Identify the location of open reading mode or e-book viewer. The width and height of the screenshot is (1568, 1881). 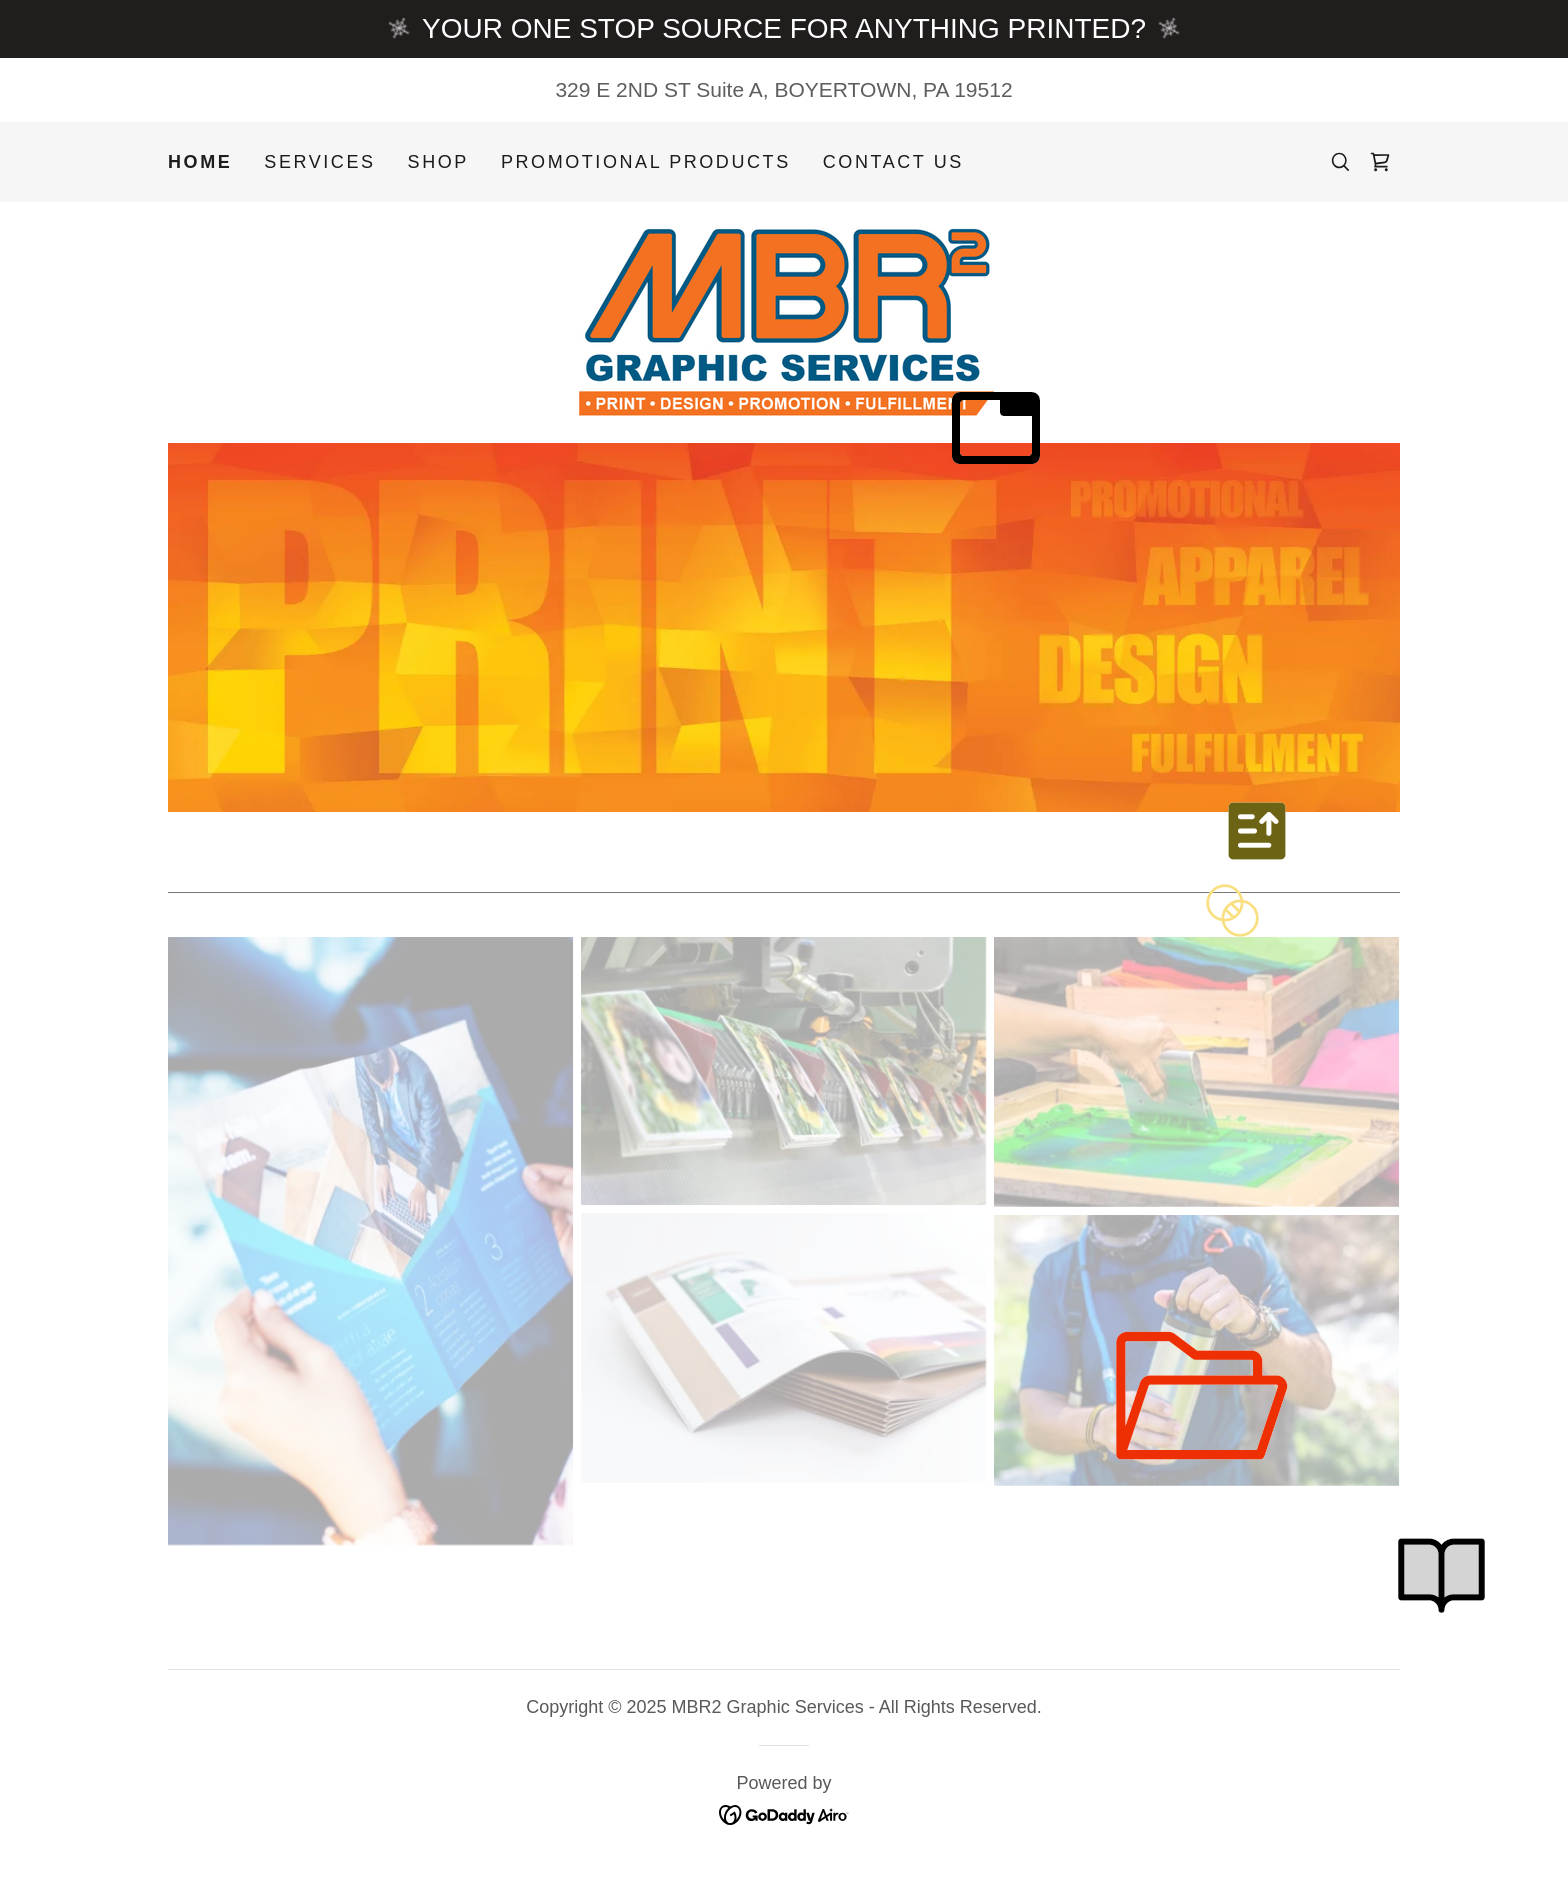
(1441, 1569).